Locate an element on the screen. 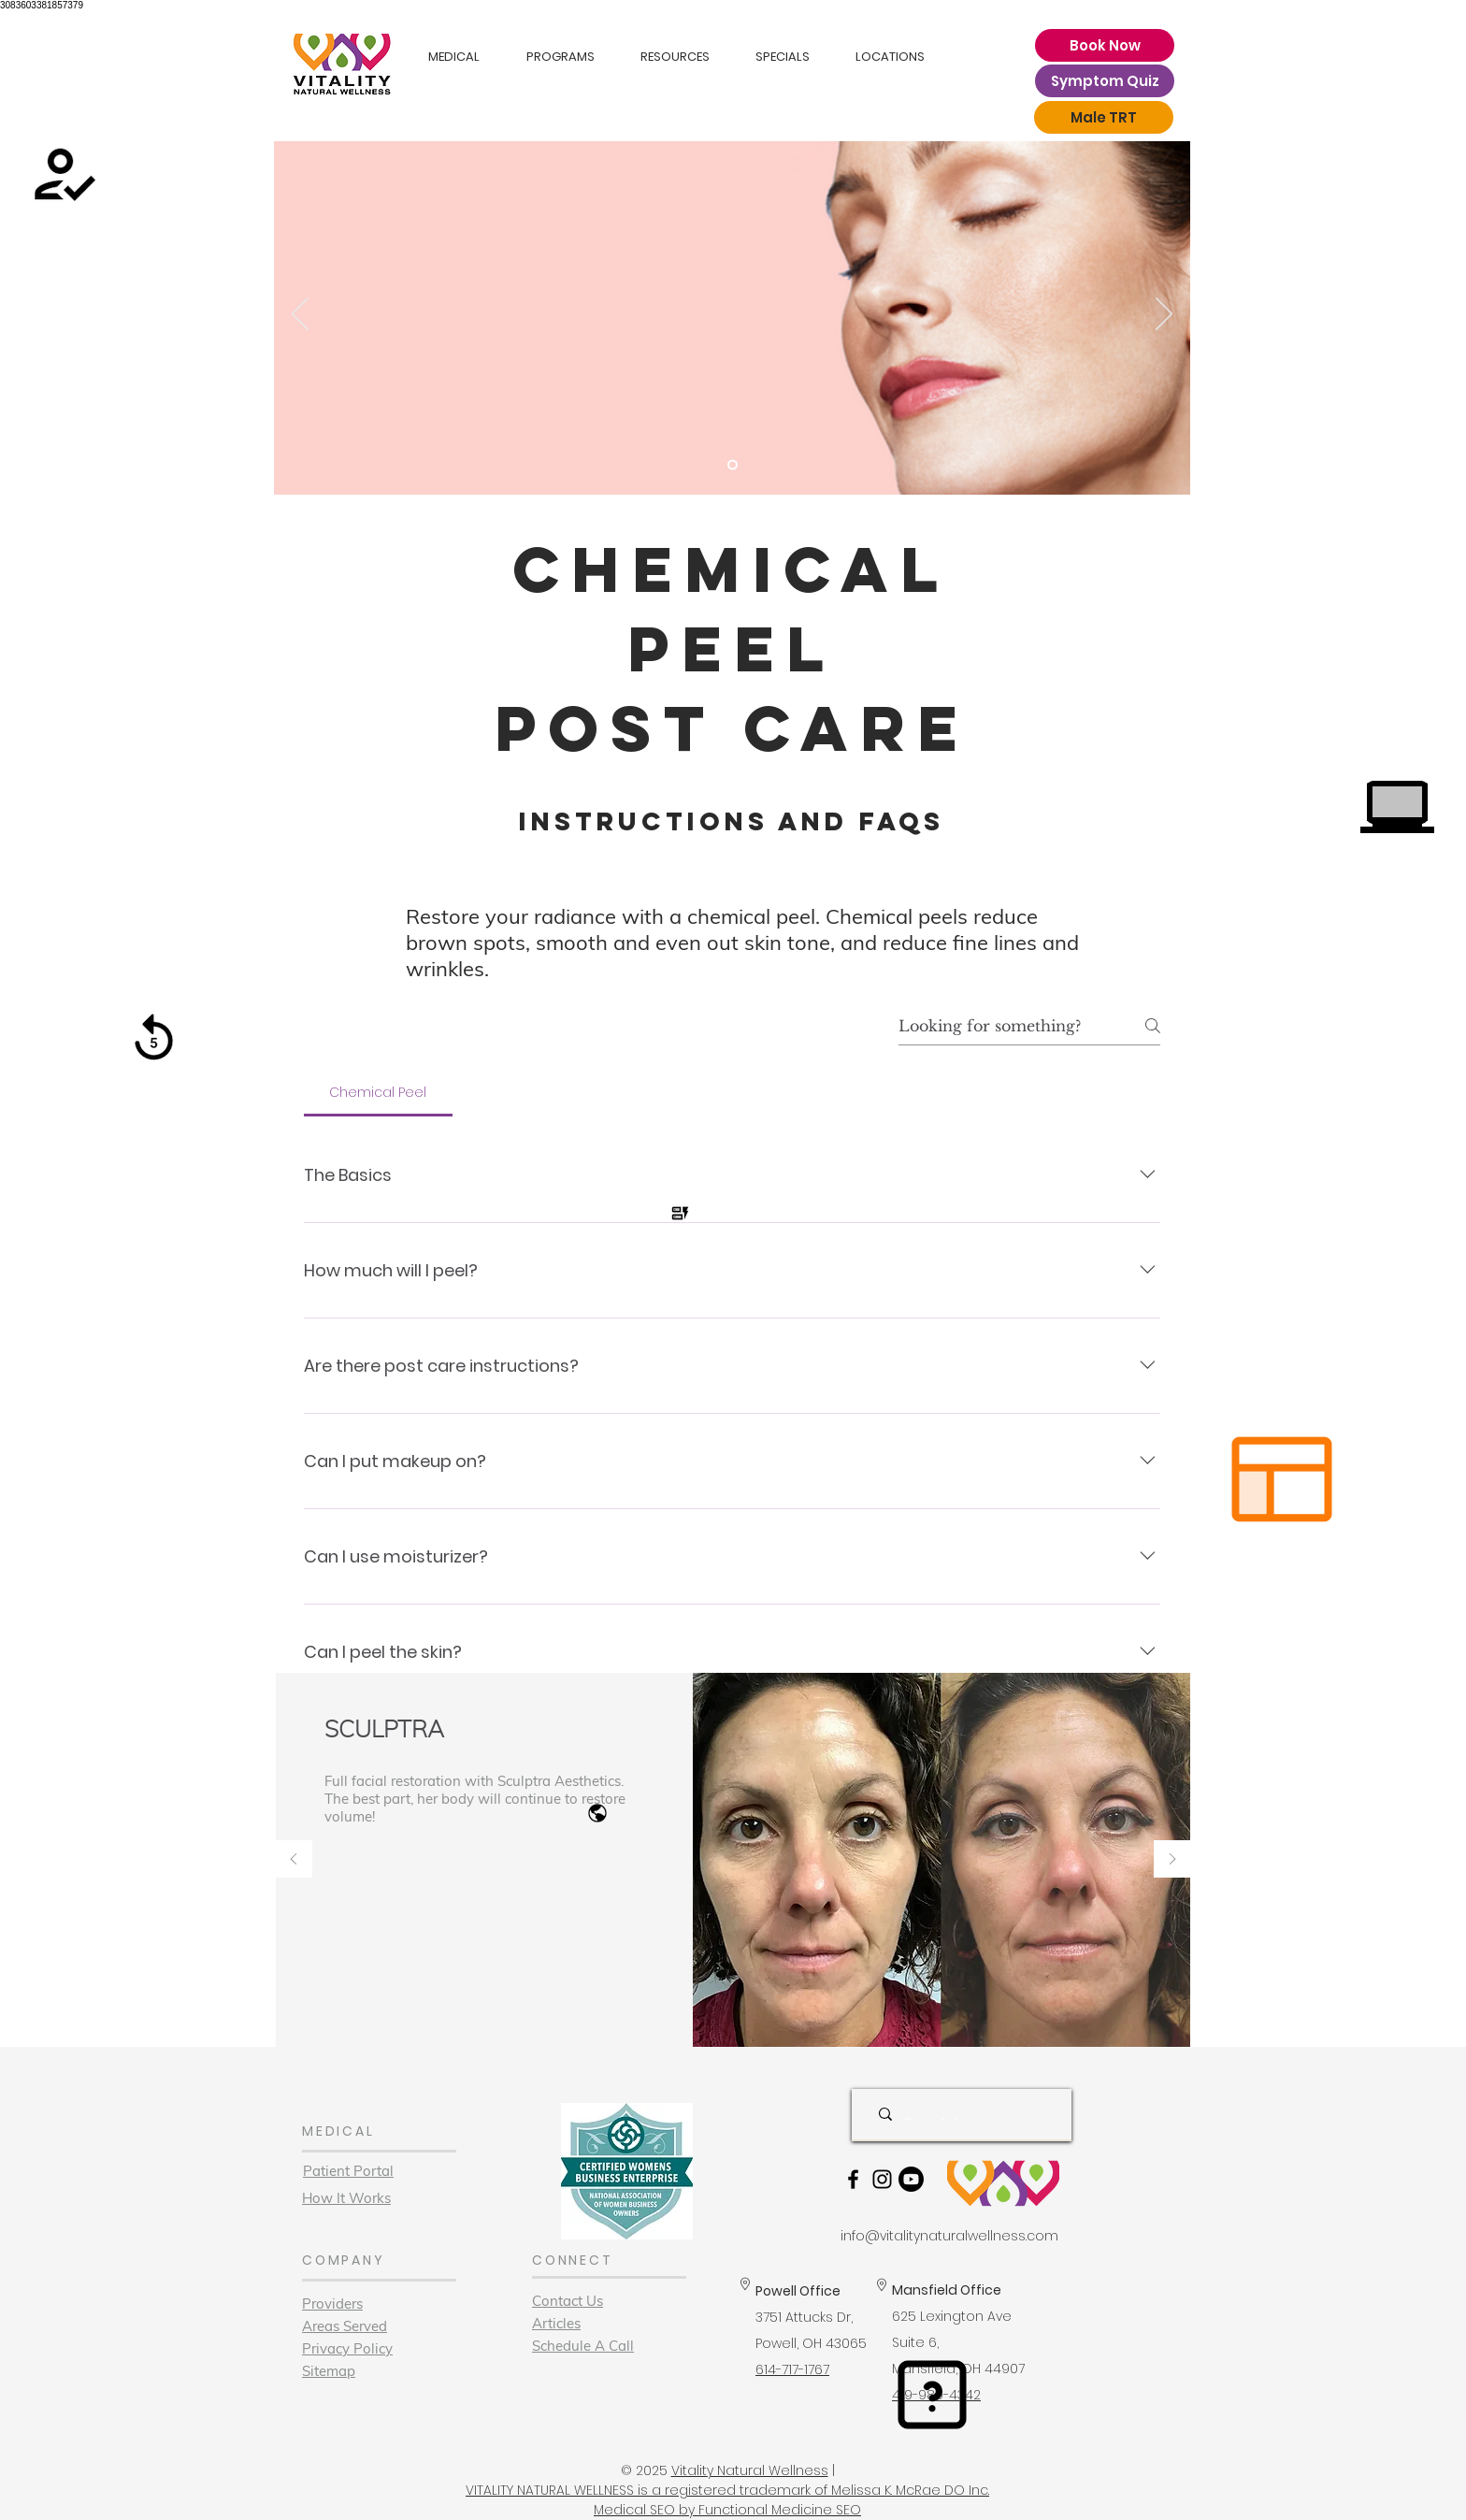 The width and height of the screenshot is (1466, 2520). access windows laptop or PC settings is located at coordinates (1397, 808).